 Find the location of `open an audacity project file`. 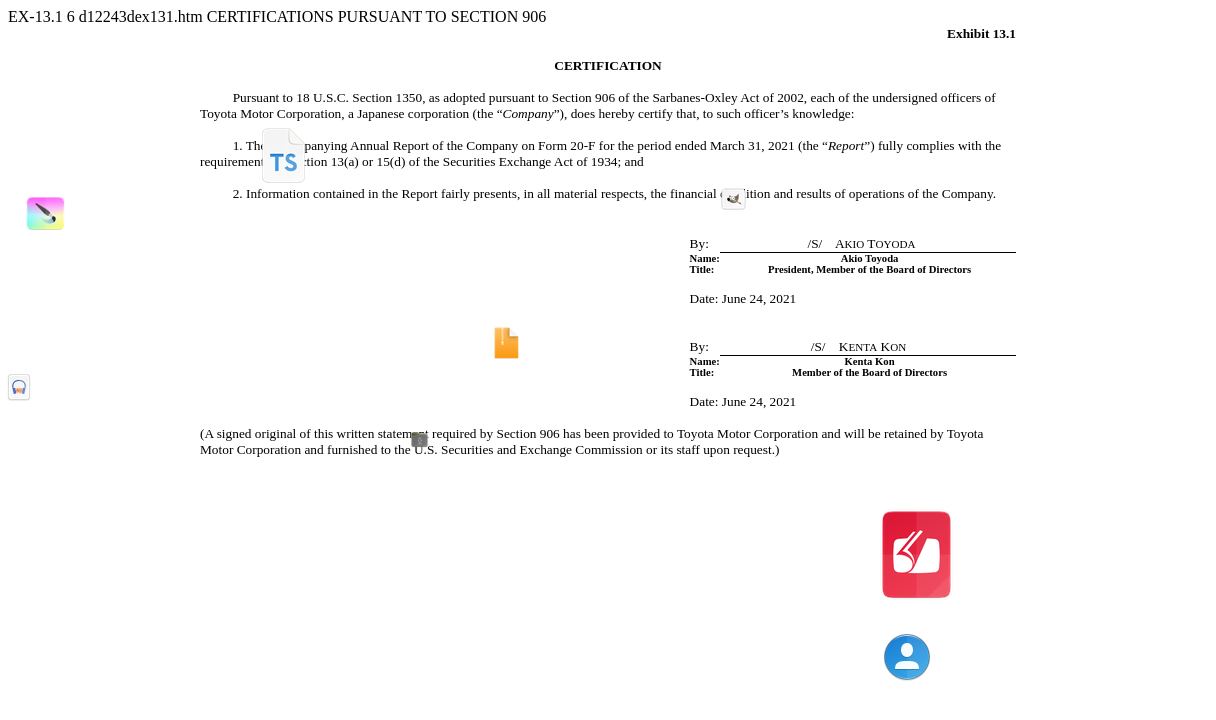

open an audacity project file is located at coordinates (19, 387).